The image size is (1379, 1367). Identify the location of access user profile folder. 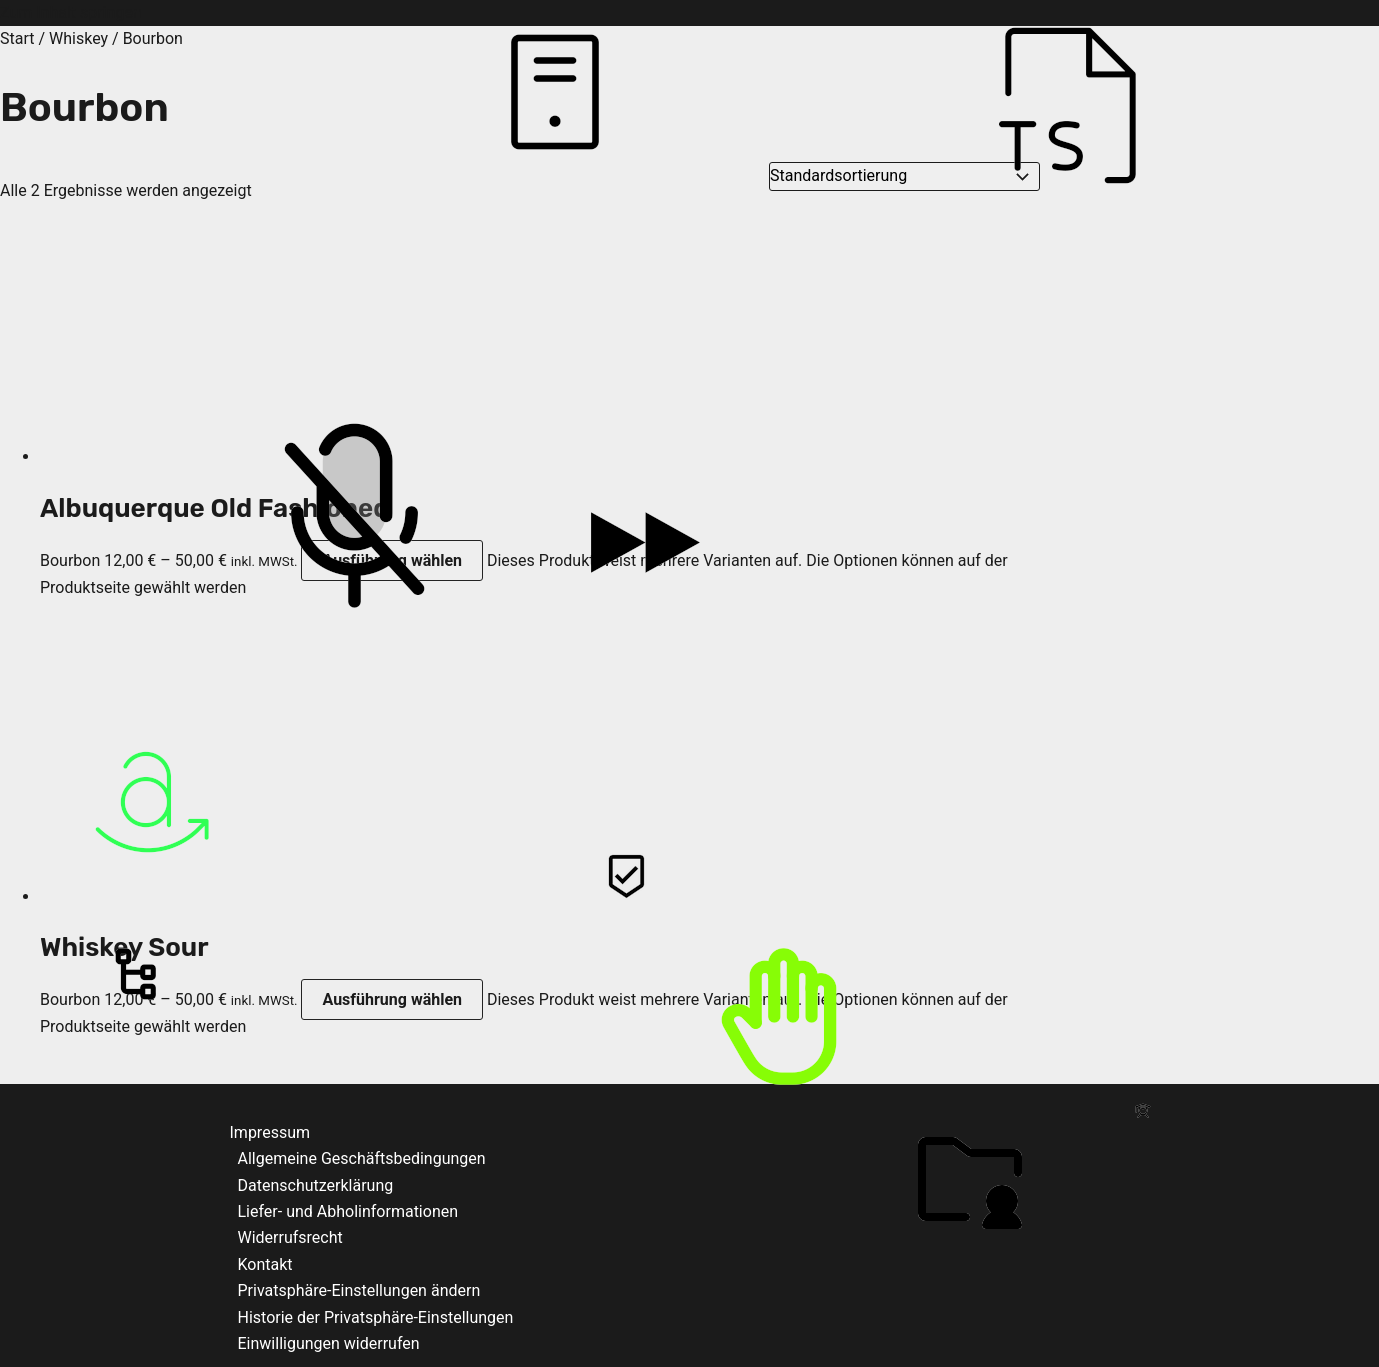
(970, 1177).